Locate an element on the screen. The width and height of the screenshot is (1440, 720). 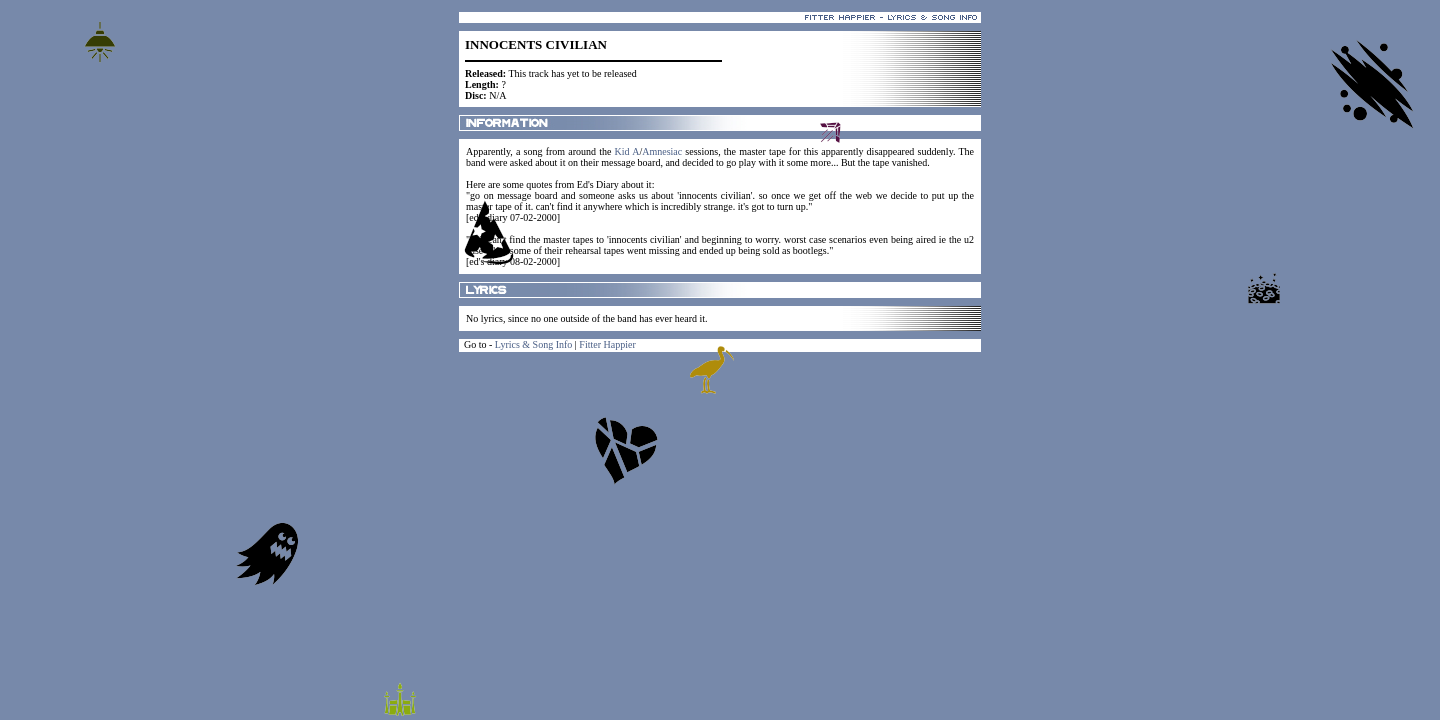
view your in-game currency or coins is located at coordinates (1264, 288).